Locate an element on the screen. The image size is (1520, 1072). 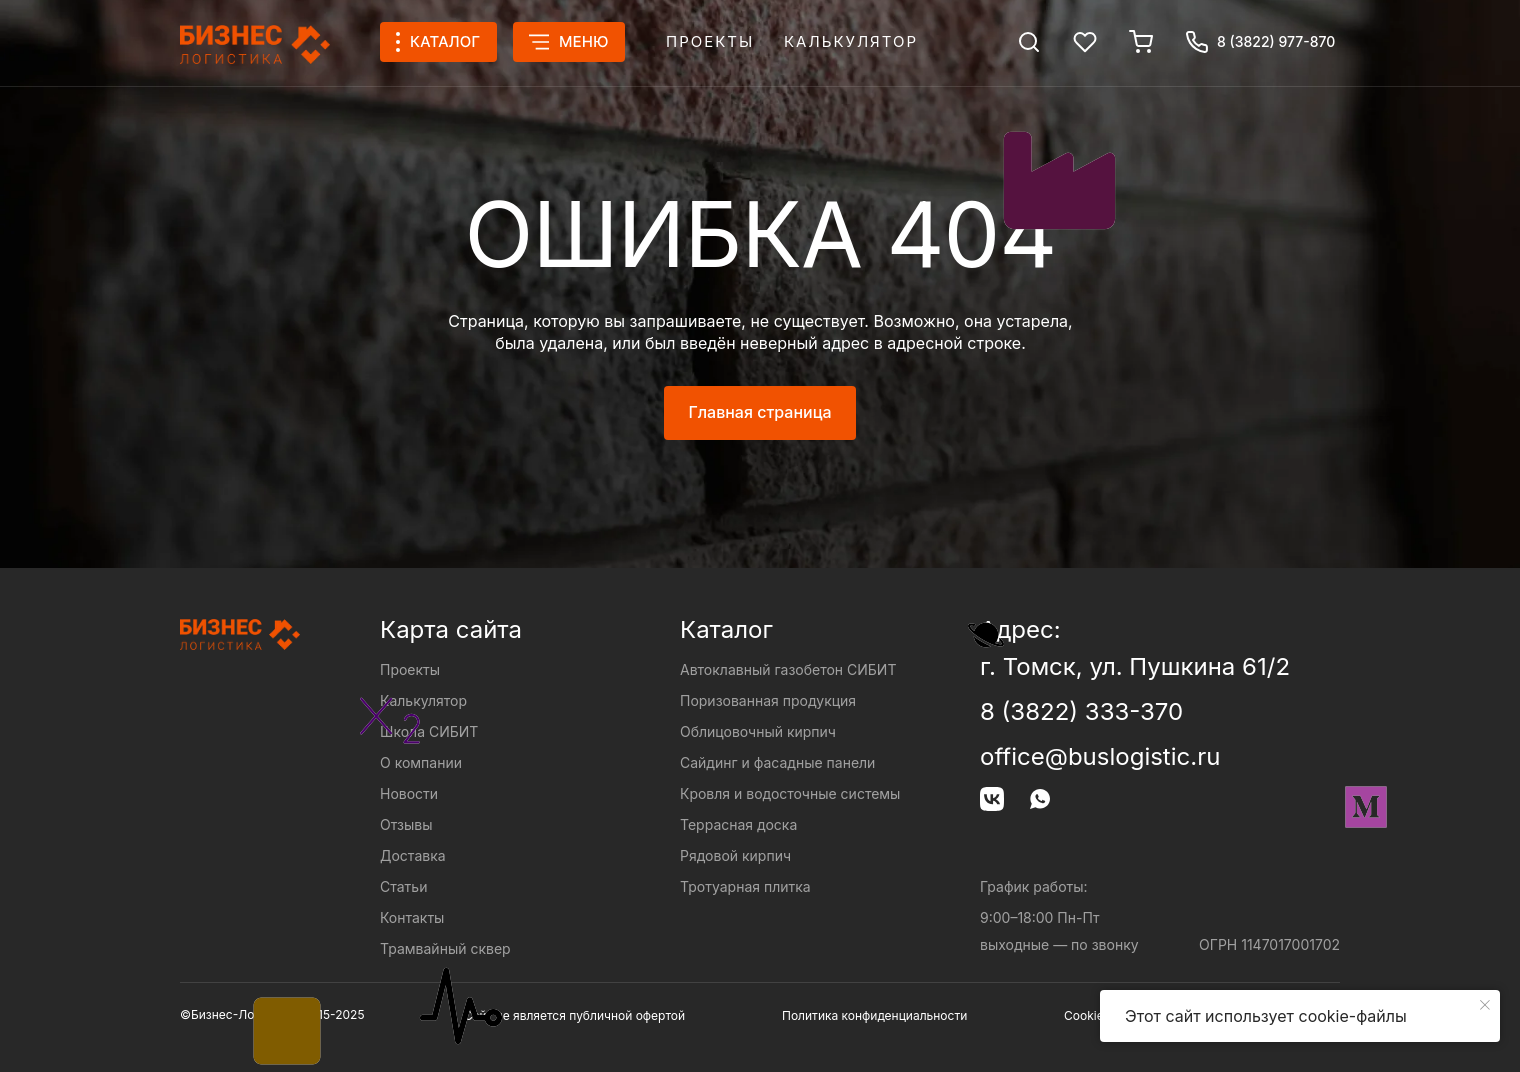
view industrial or manufacturing settings is located at coordinates (1059, 180).